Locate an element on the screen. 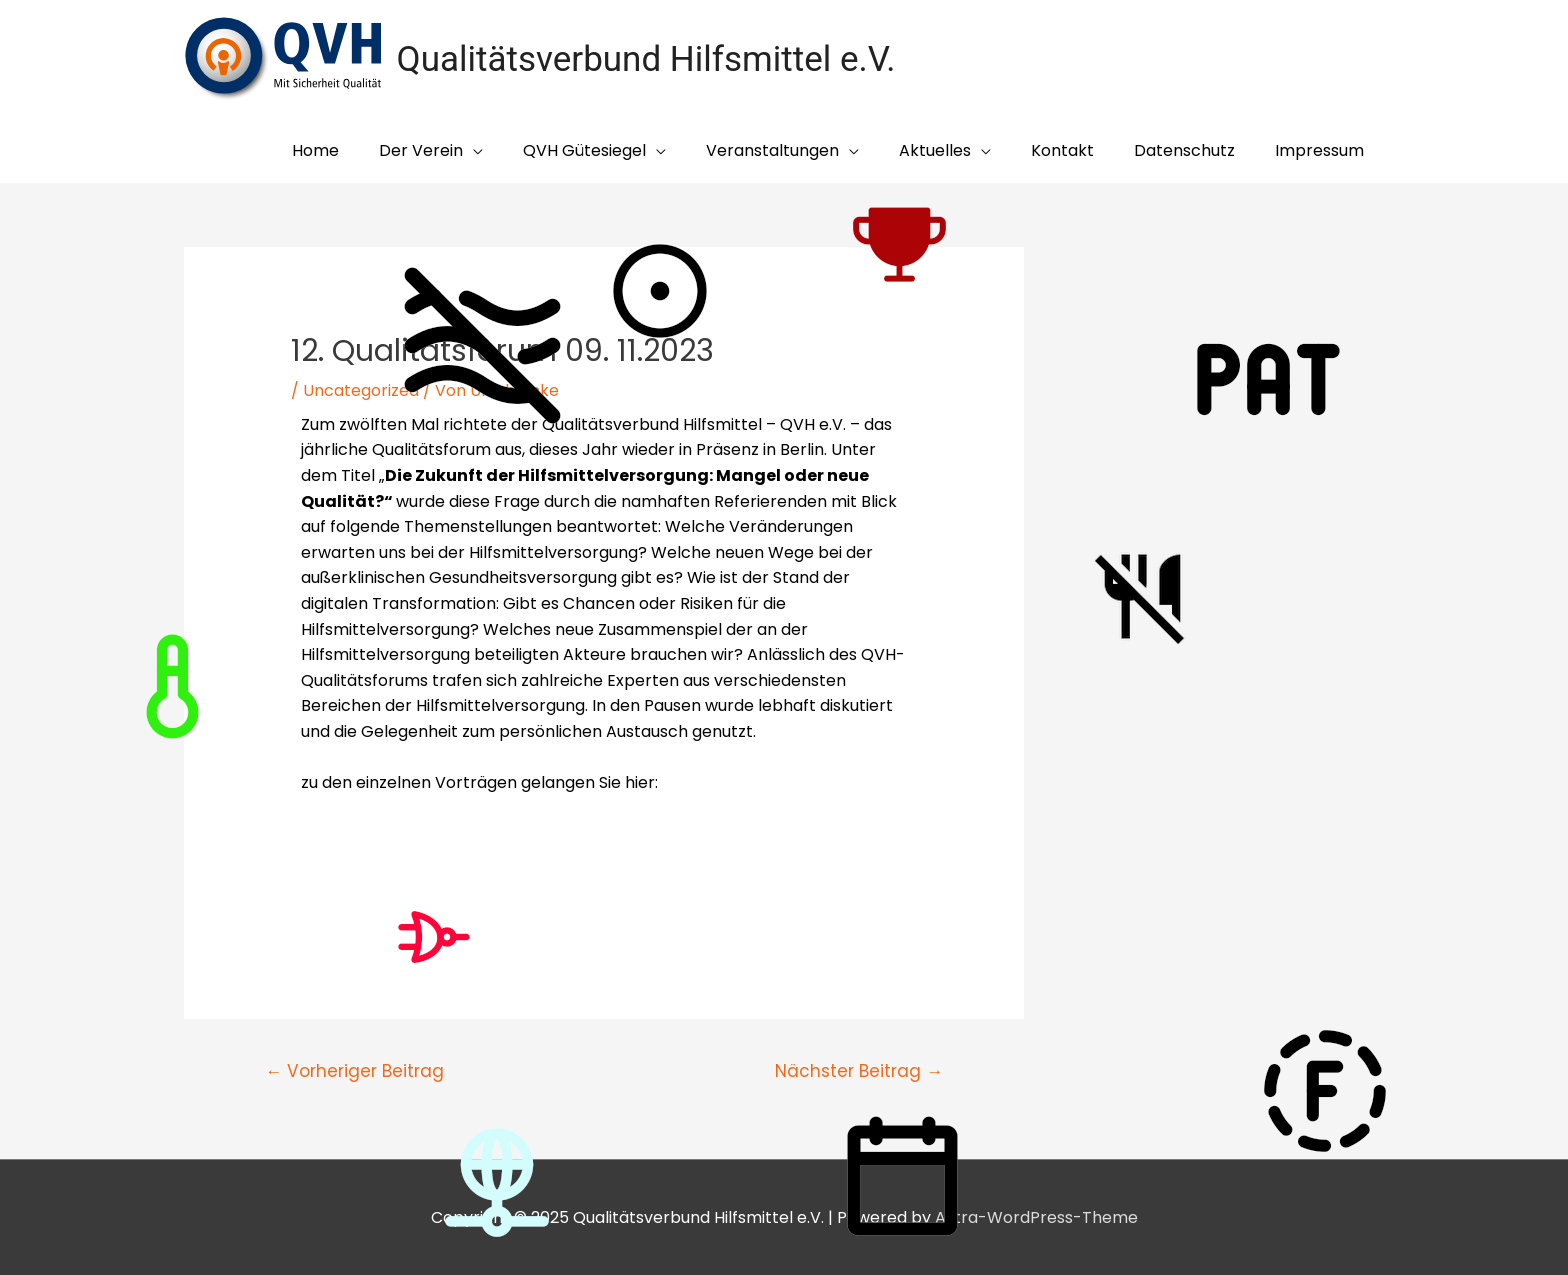  indicates a draft or pending status is located at coordinates (1325, 1091).